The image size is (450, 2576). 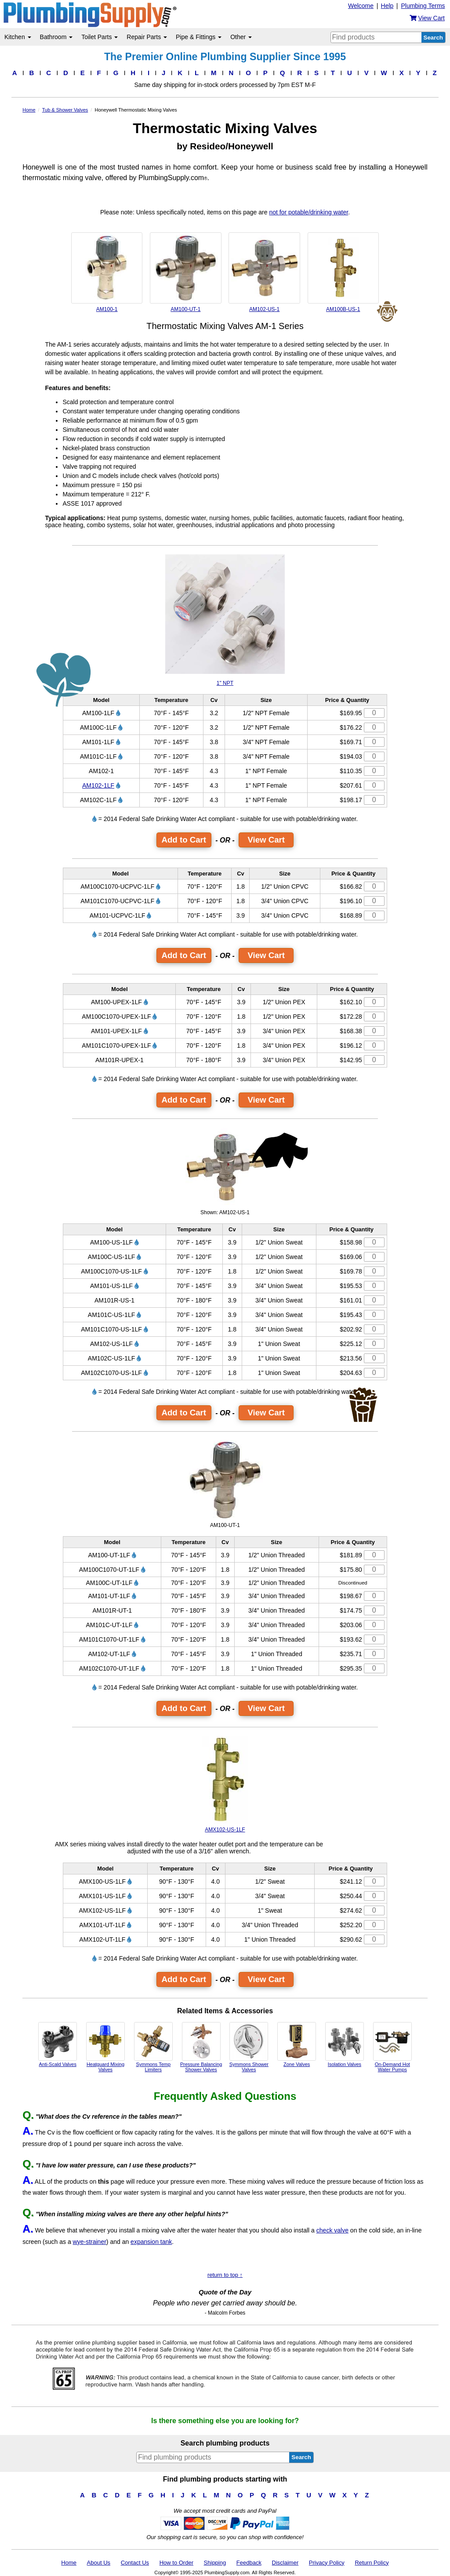 What do you see at coordinates (280, 1151) in the screenshot?
I see `select switzerland as country or region` at bounding box center [280, 1151].